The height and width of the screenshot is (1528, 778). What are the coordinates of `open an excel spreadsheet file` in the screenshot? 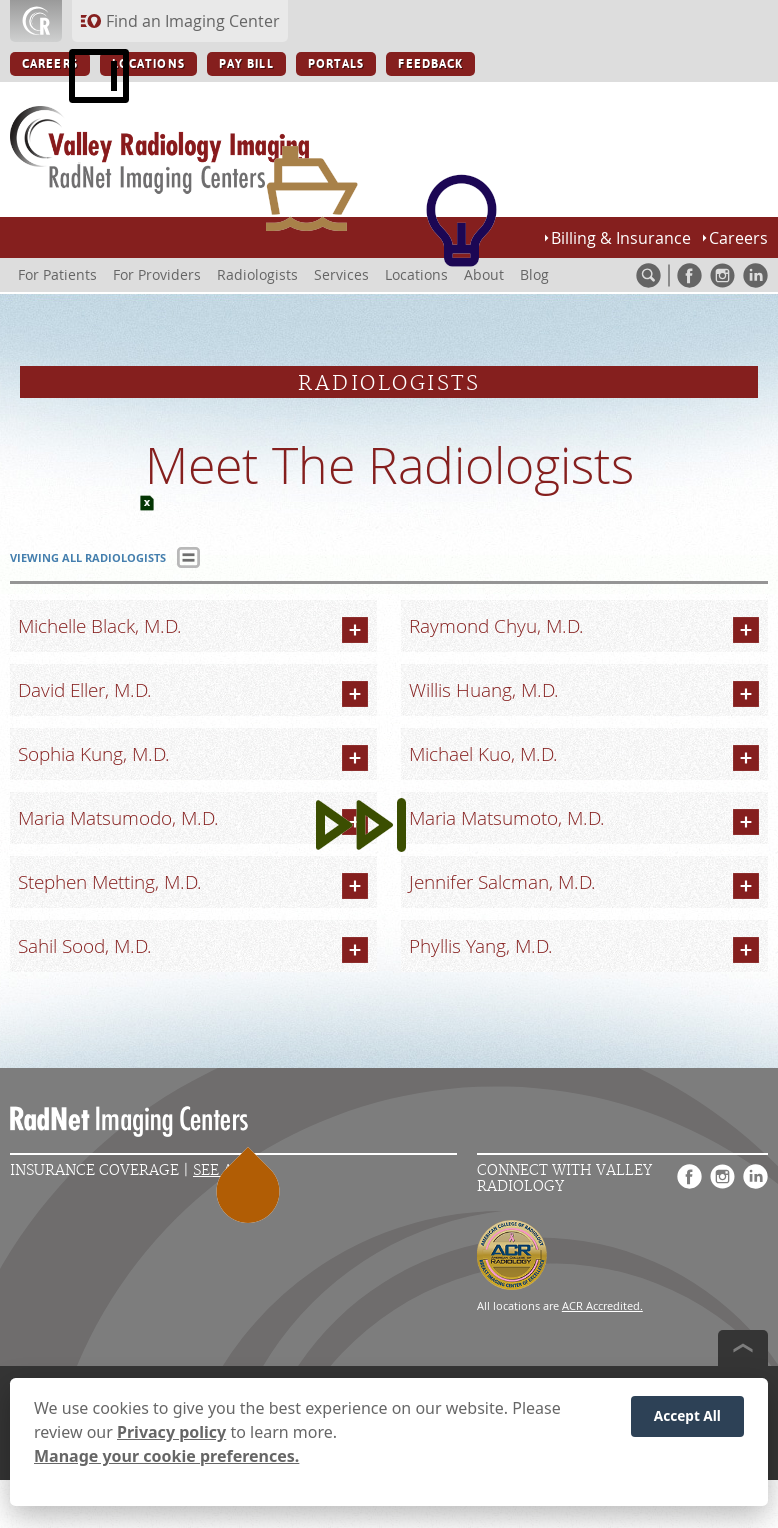 It's located at (147, 503).